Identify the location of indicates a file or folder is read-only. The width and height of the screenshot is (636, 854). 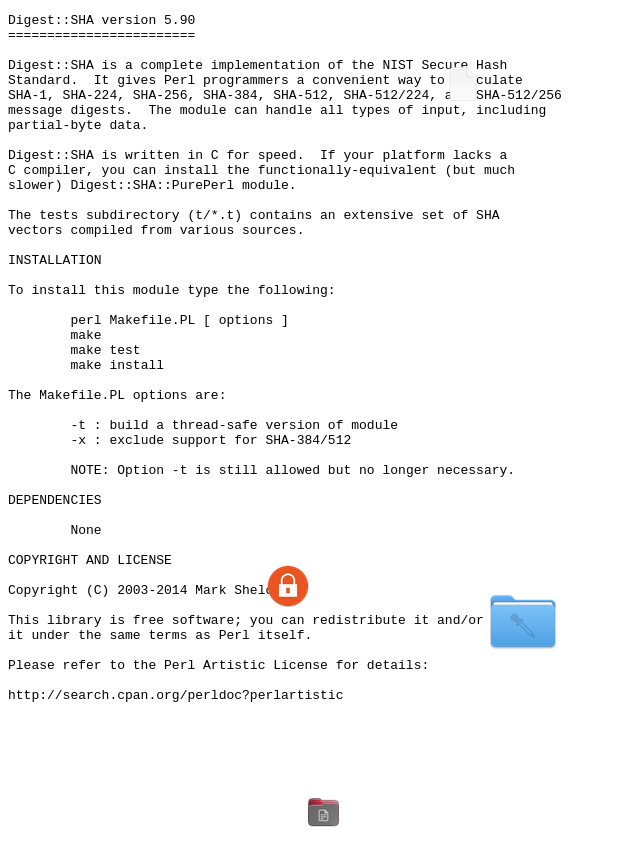
(288, 586).